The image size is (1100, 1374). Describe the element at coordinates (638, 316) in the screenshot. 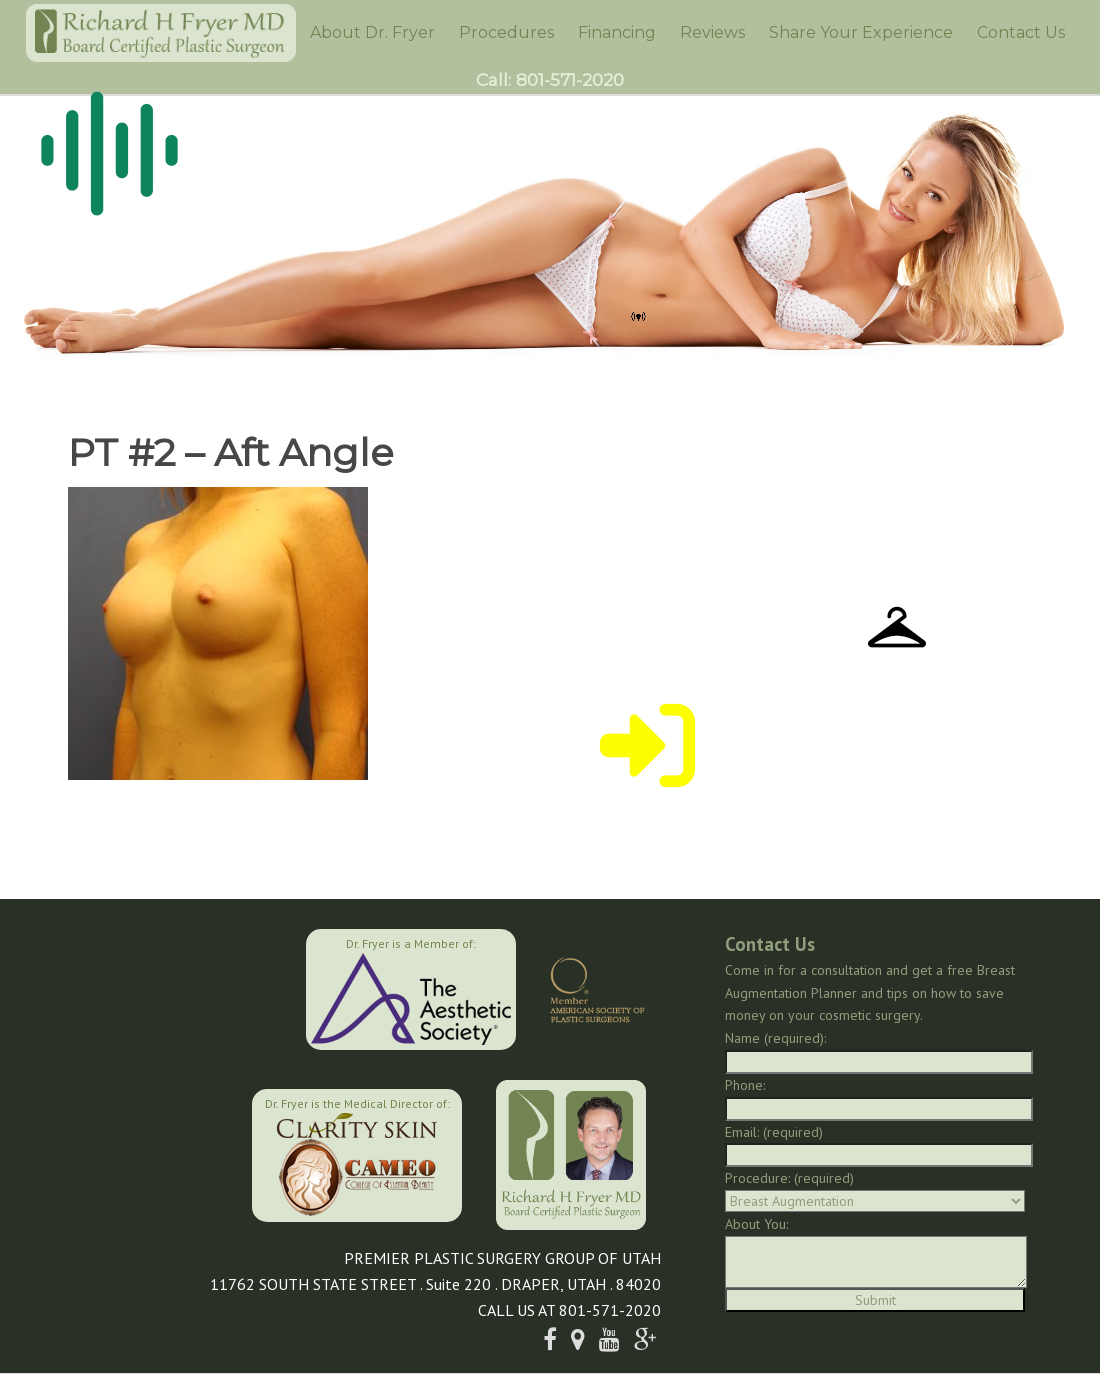

I see `view AI-powered predictions or suggestions` at that location.